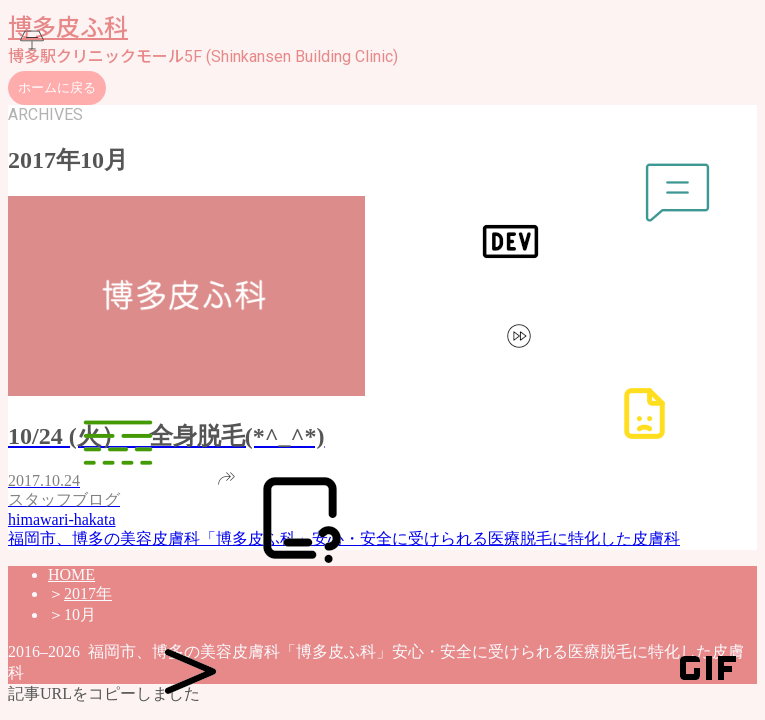 This screenshot has width=765, height=720. Describe the element at coordinates (118, 444) in the screenshot. I see `apply a gradient effect to an element` at that location.